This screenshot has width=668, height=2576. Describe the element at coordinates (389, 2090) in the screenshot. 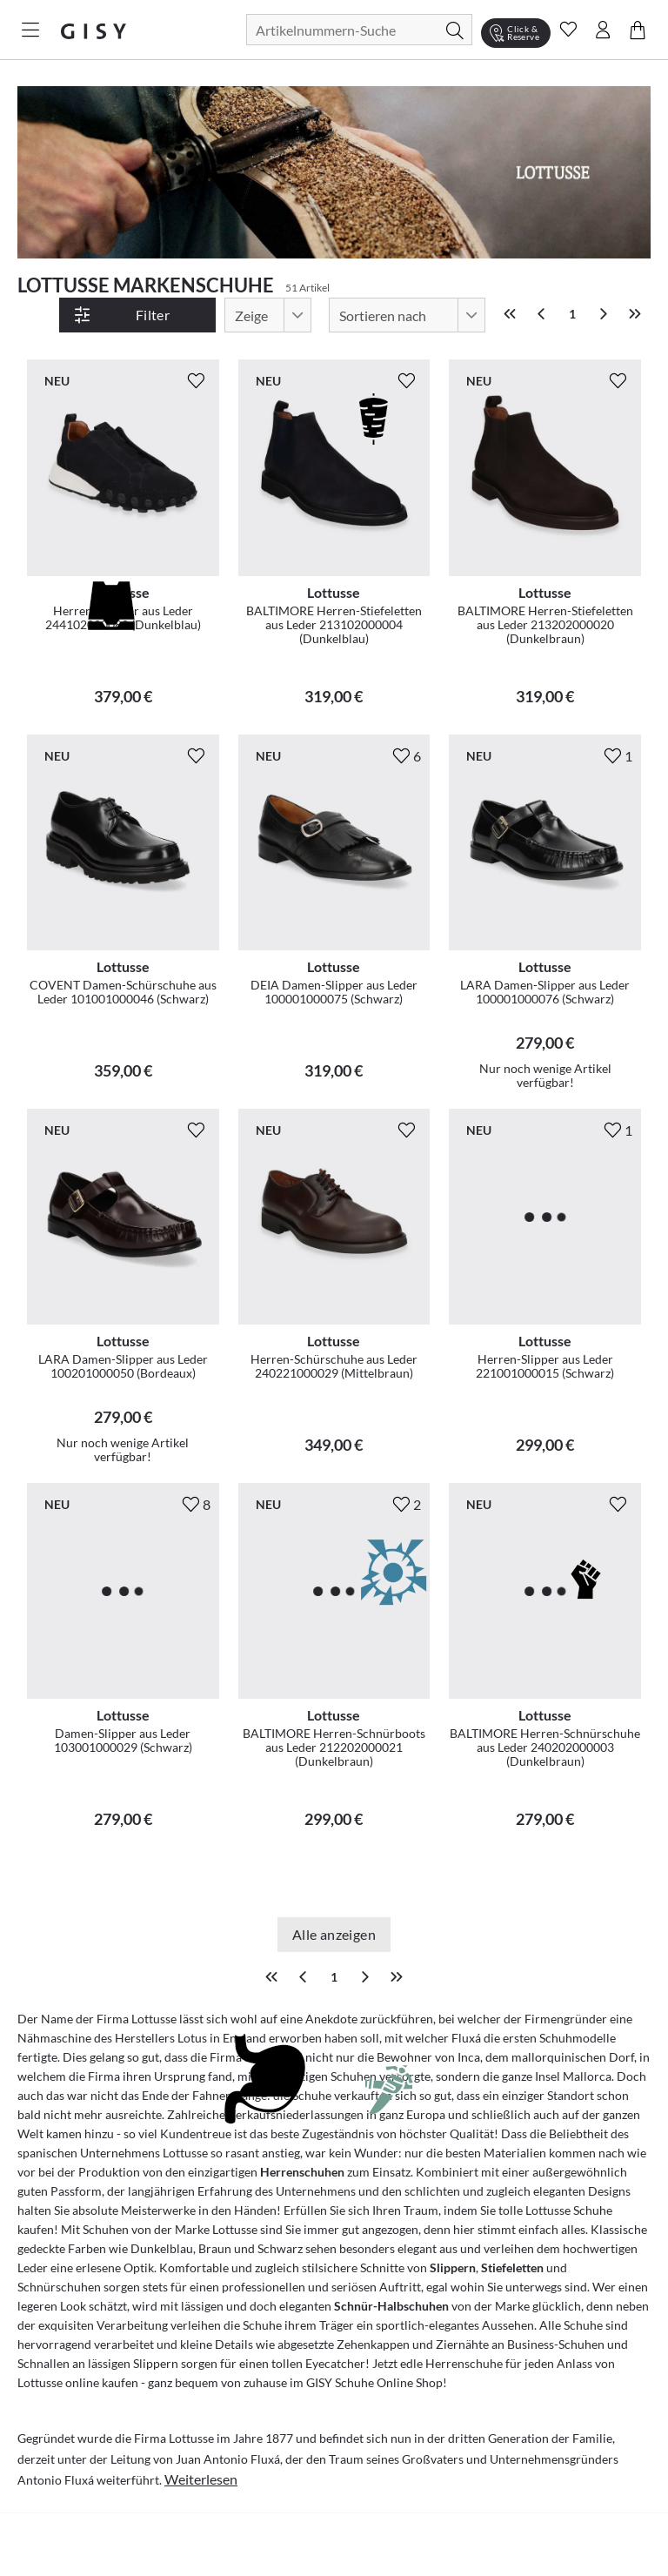

I see `equip or unsheathe a weapon` at that location.